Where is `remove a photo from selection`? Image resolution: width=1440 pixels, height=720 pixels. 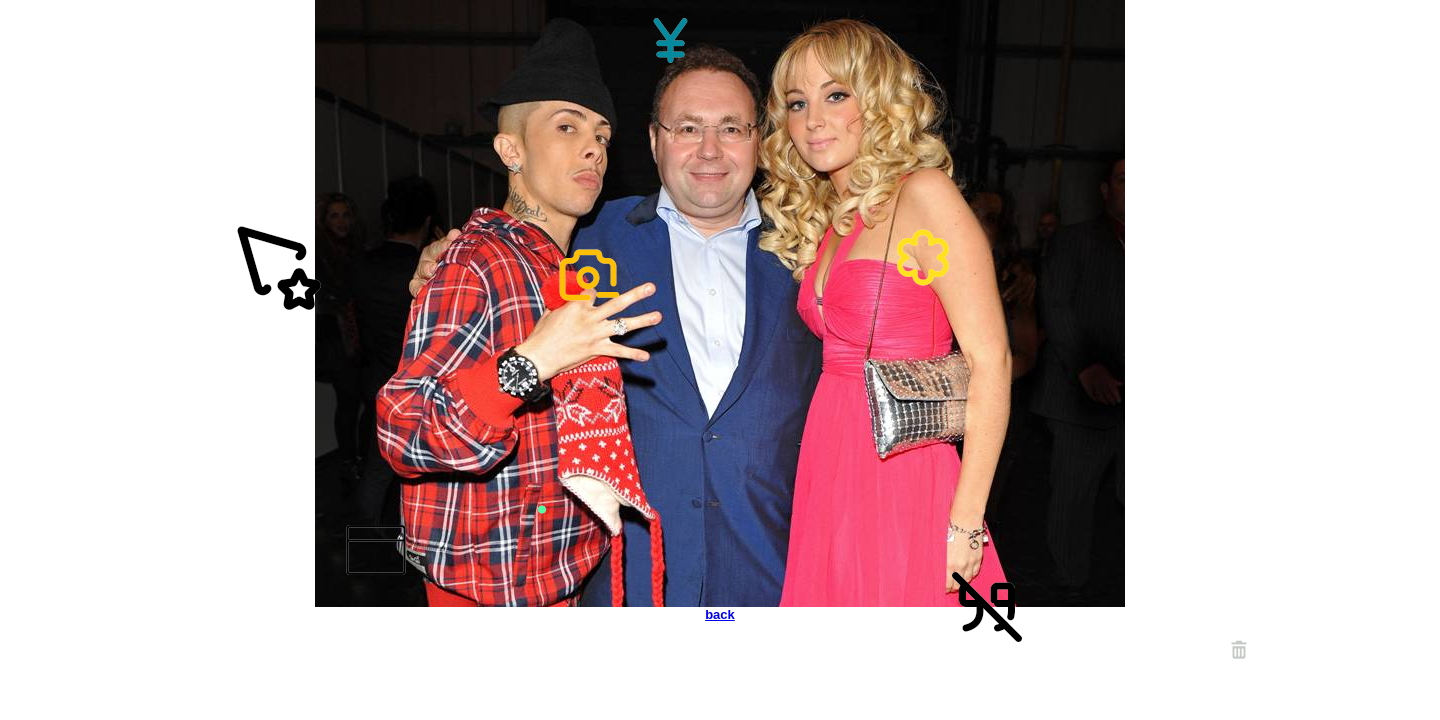 remove a photo from selection is located at coordinates (588, 275).